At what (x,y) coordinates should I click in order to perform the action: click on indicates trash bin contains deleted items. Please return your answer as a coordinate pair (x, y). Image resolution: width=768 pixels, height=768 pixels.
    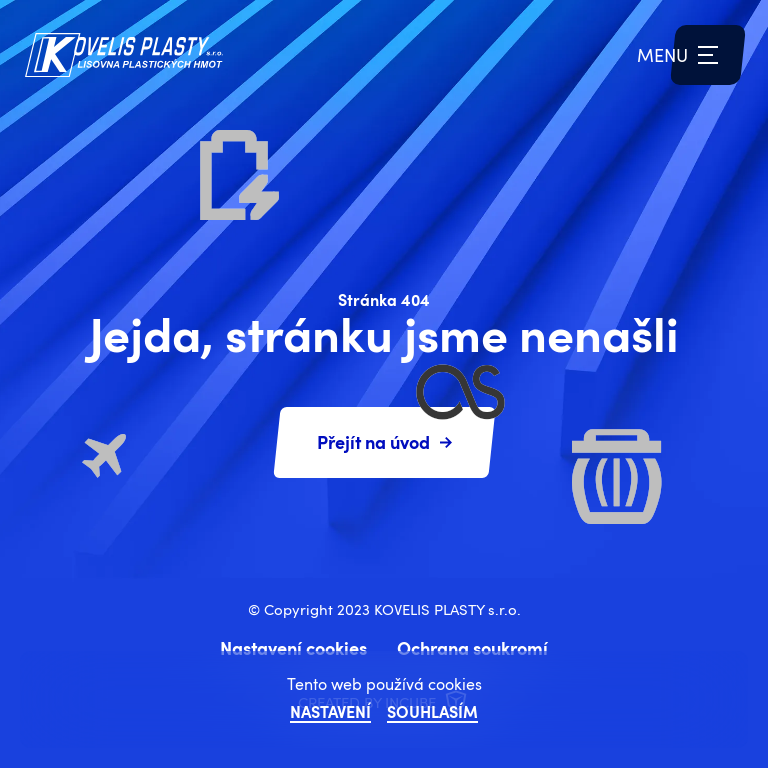
    Looking at the image, I should click on (619, 476).